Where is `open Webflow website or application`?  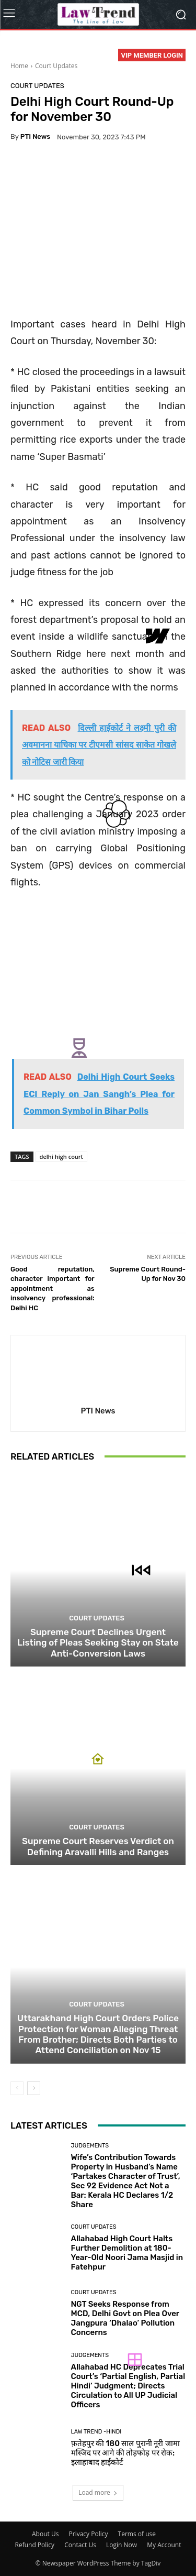 open Webflow website or application is located at coordinates (158, 636).